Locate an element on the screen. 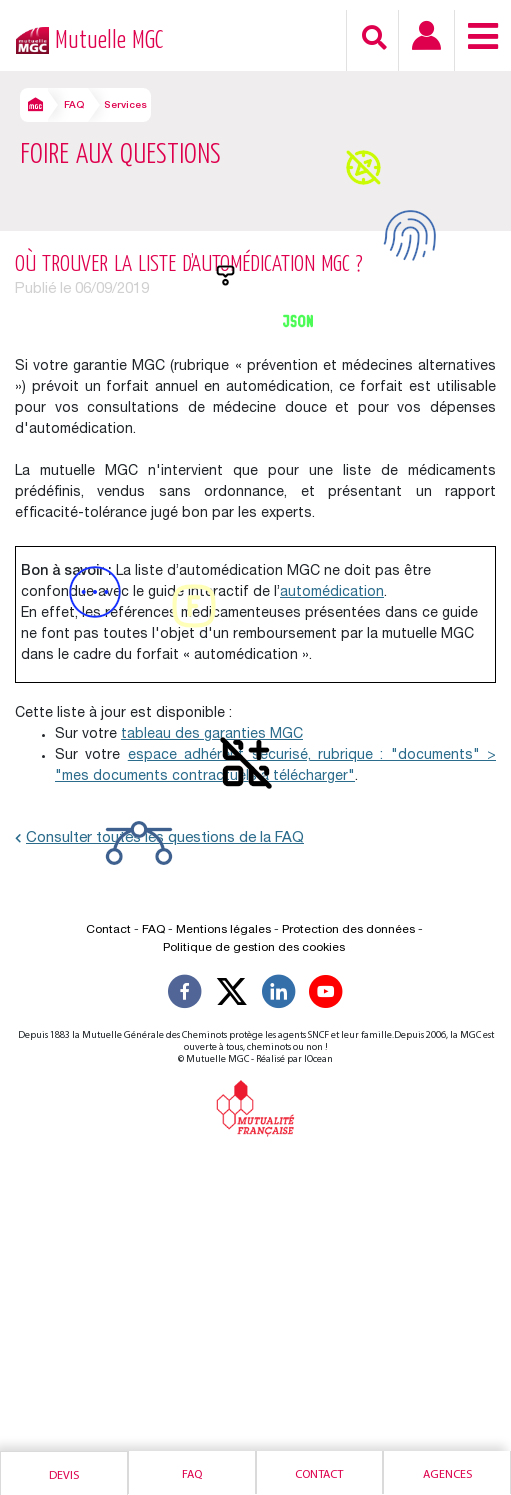 This screenshot has width=511, height=1495. compass or navigation feature disabled is located at coordinates (363, 167).